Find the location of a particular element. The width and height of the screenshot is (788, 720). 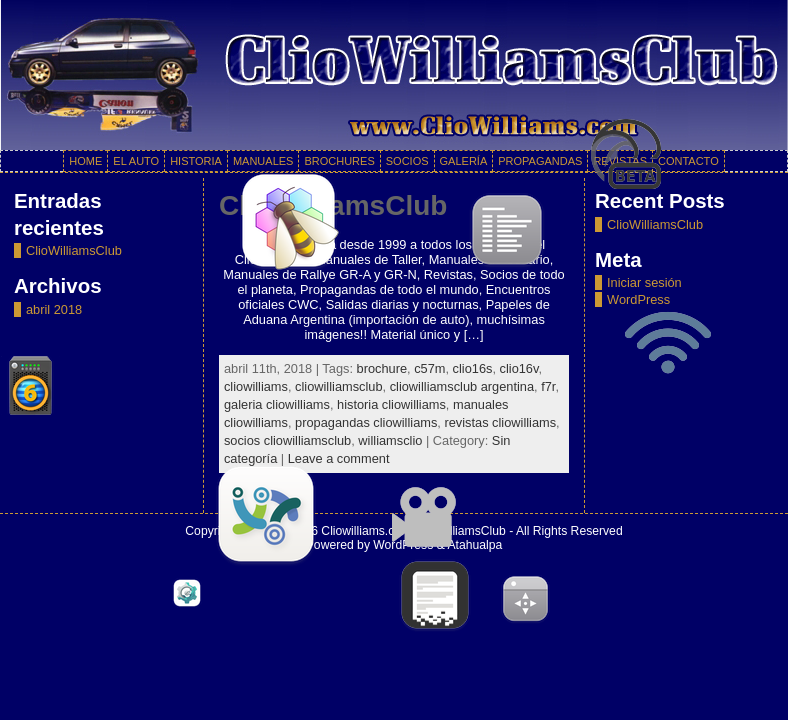

access video camera or recording features is located at coordinates (426, 517).